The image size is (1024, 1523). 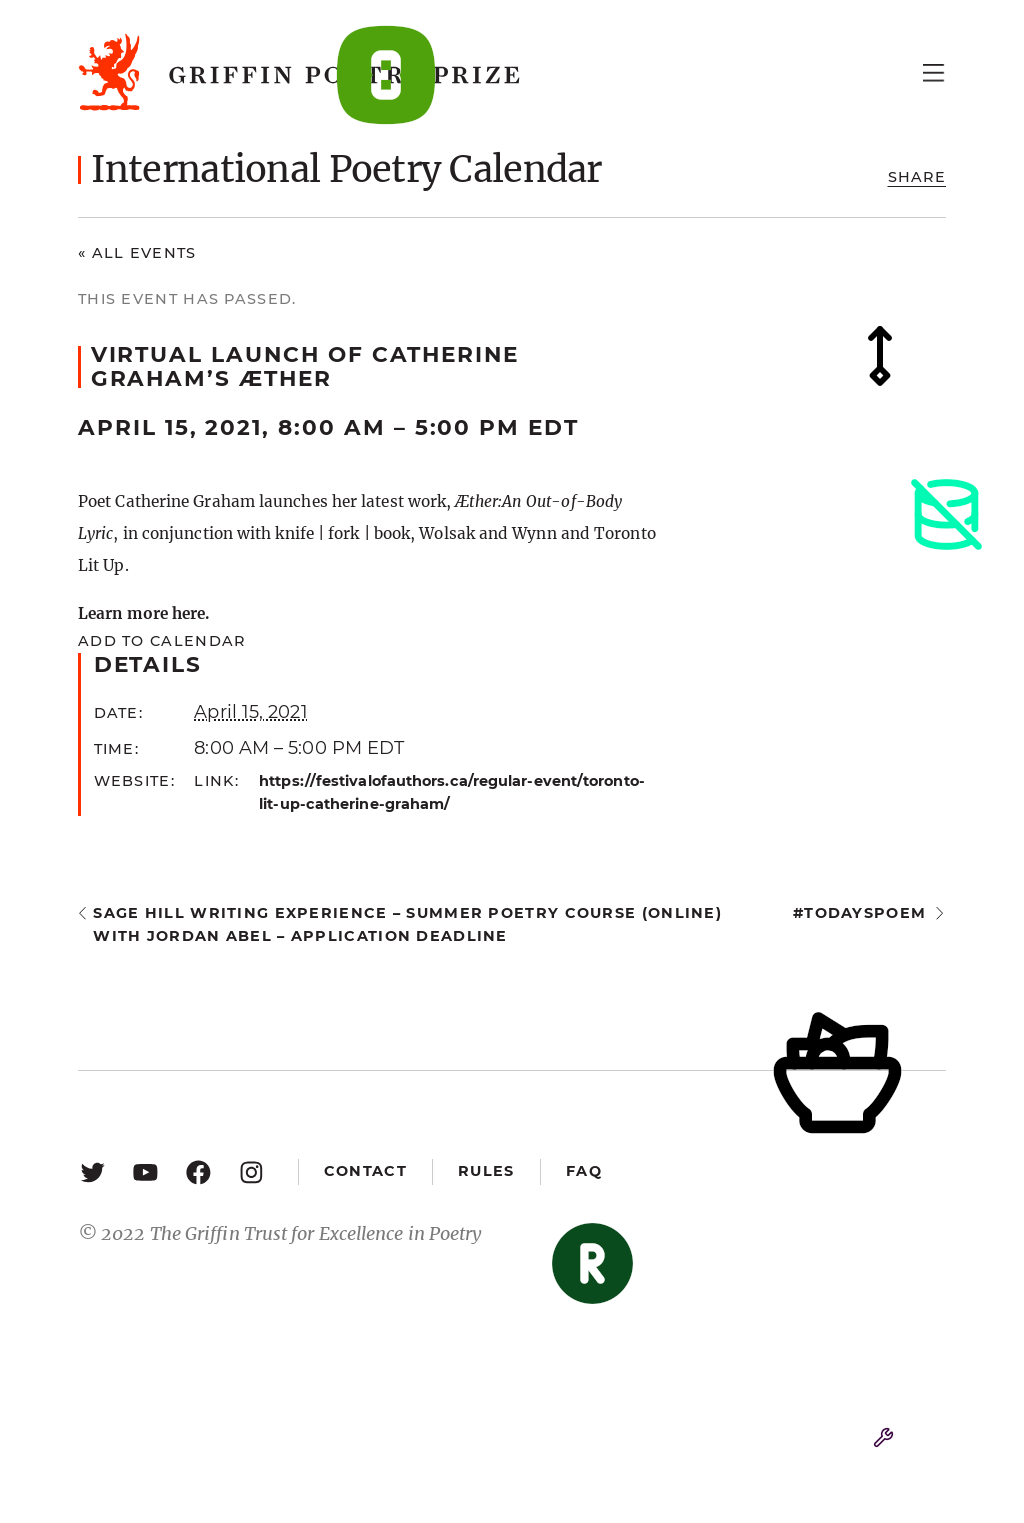 What do you see at coordinates (386, 75) in the screenshot?
I see `indicates item number 8 in a list or sequence` at bounding box center [386, 75].